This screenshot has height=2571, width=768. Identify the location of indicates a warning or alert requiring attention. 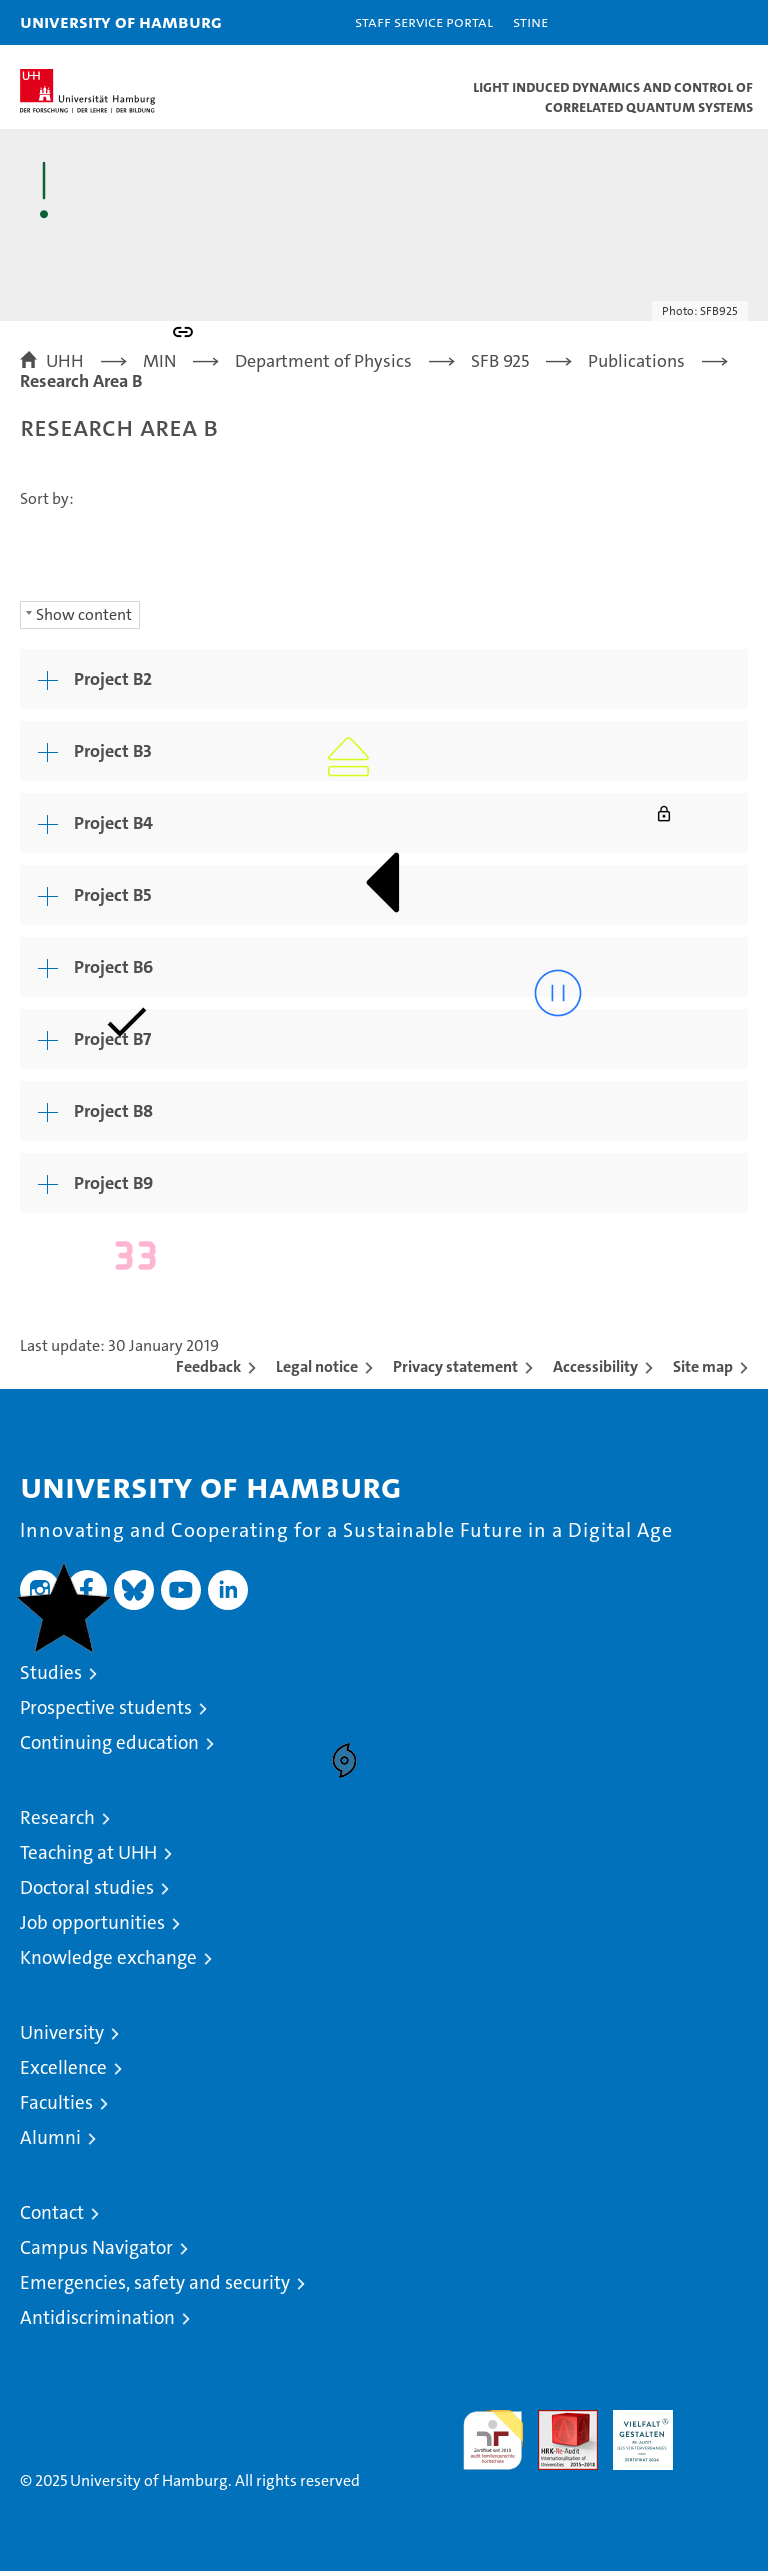
(44, 190).